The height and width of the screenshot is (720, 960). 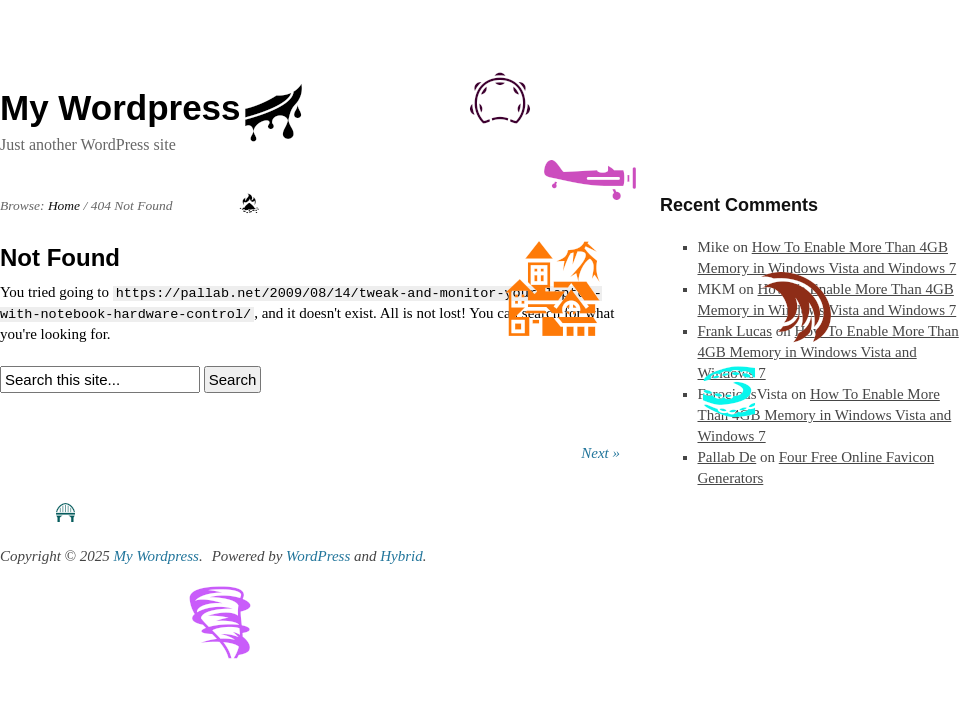 I want to click on enable airplane mode, so click(x=590, y=180).